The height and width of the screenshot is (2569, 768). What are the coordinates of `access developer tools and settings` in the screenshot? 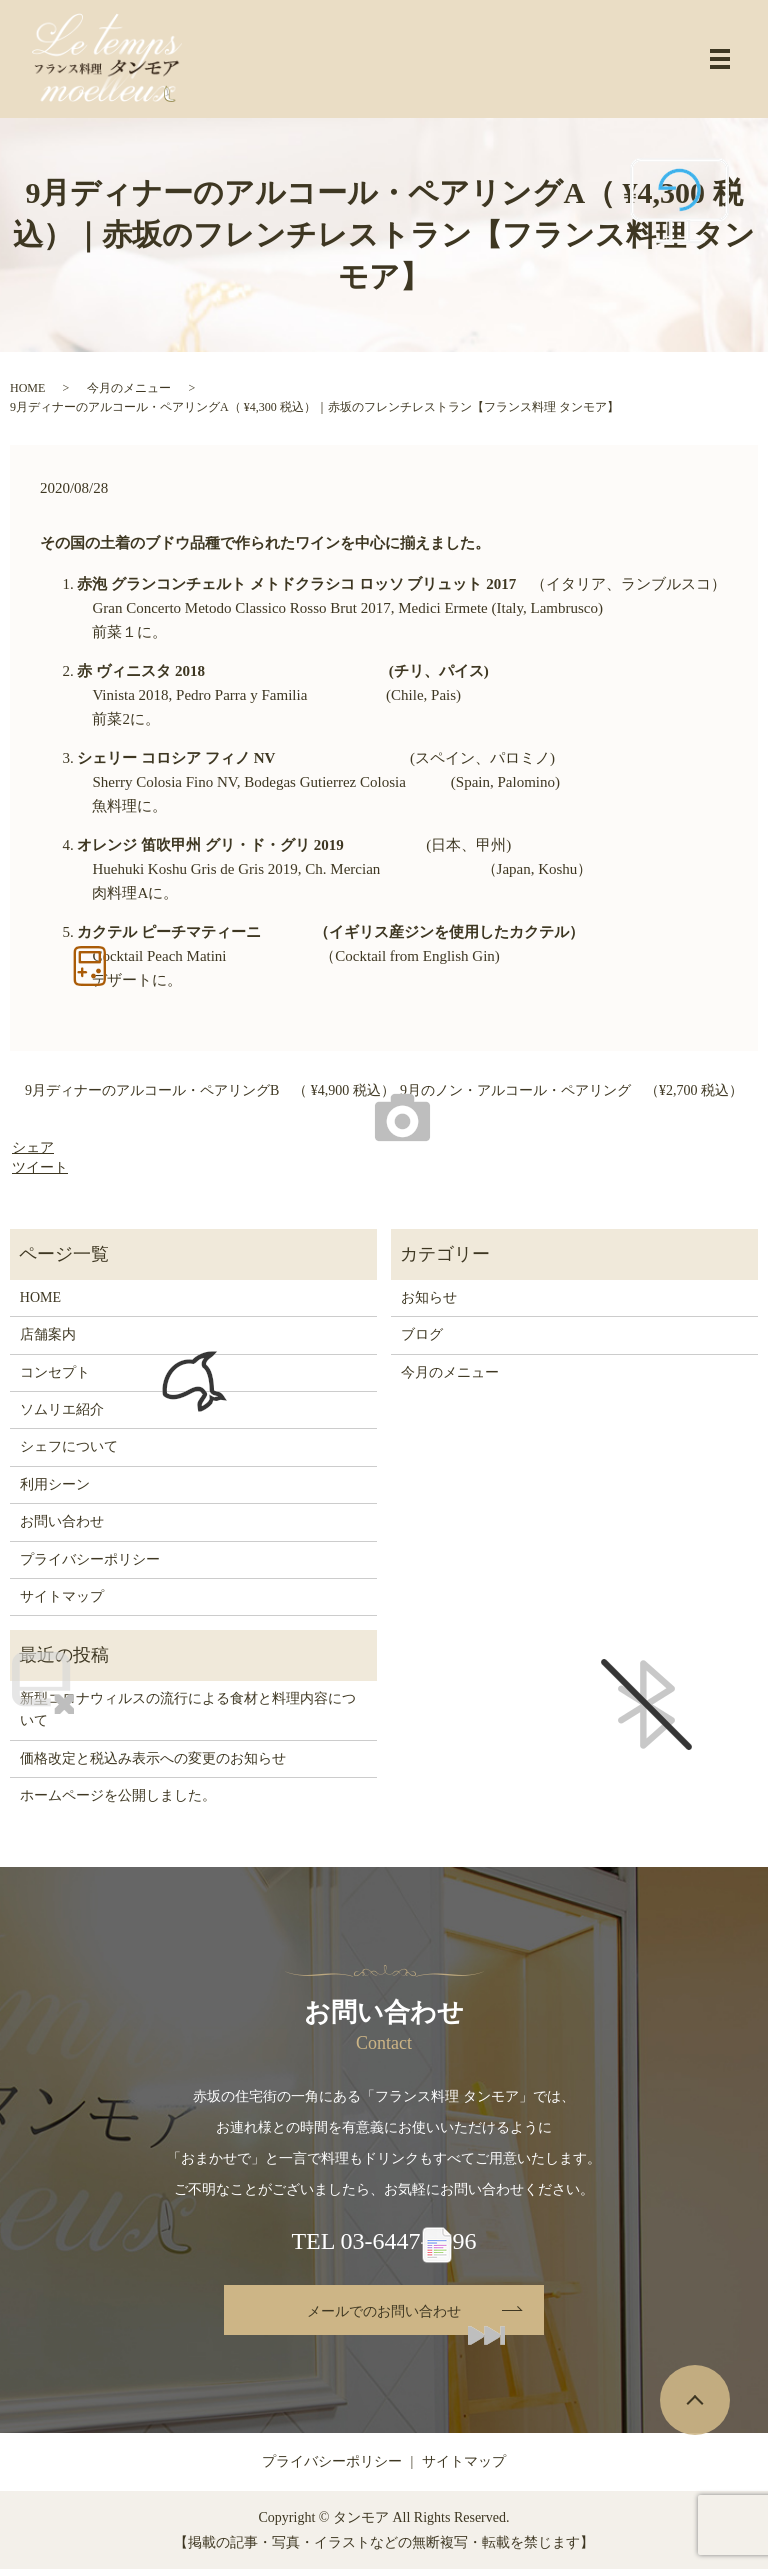 It's located at (437, 2245).